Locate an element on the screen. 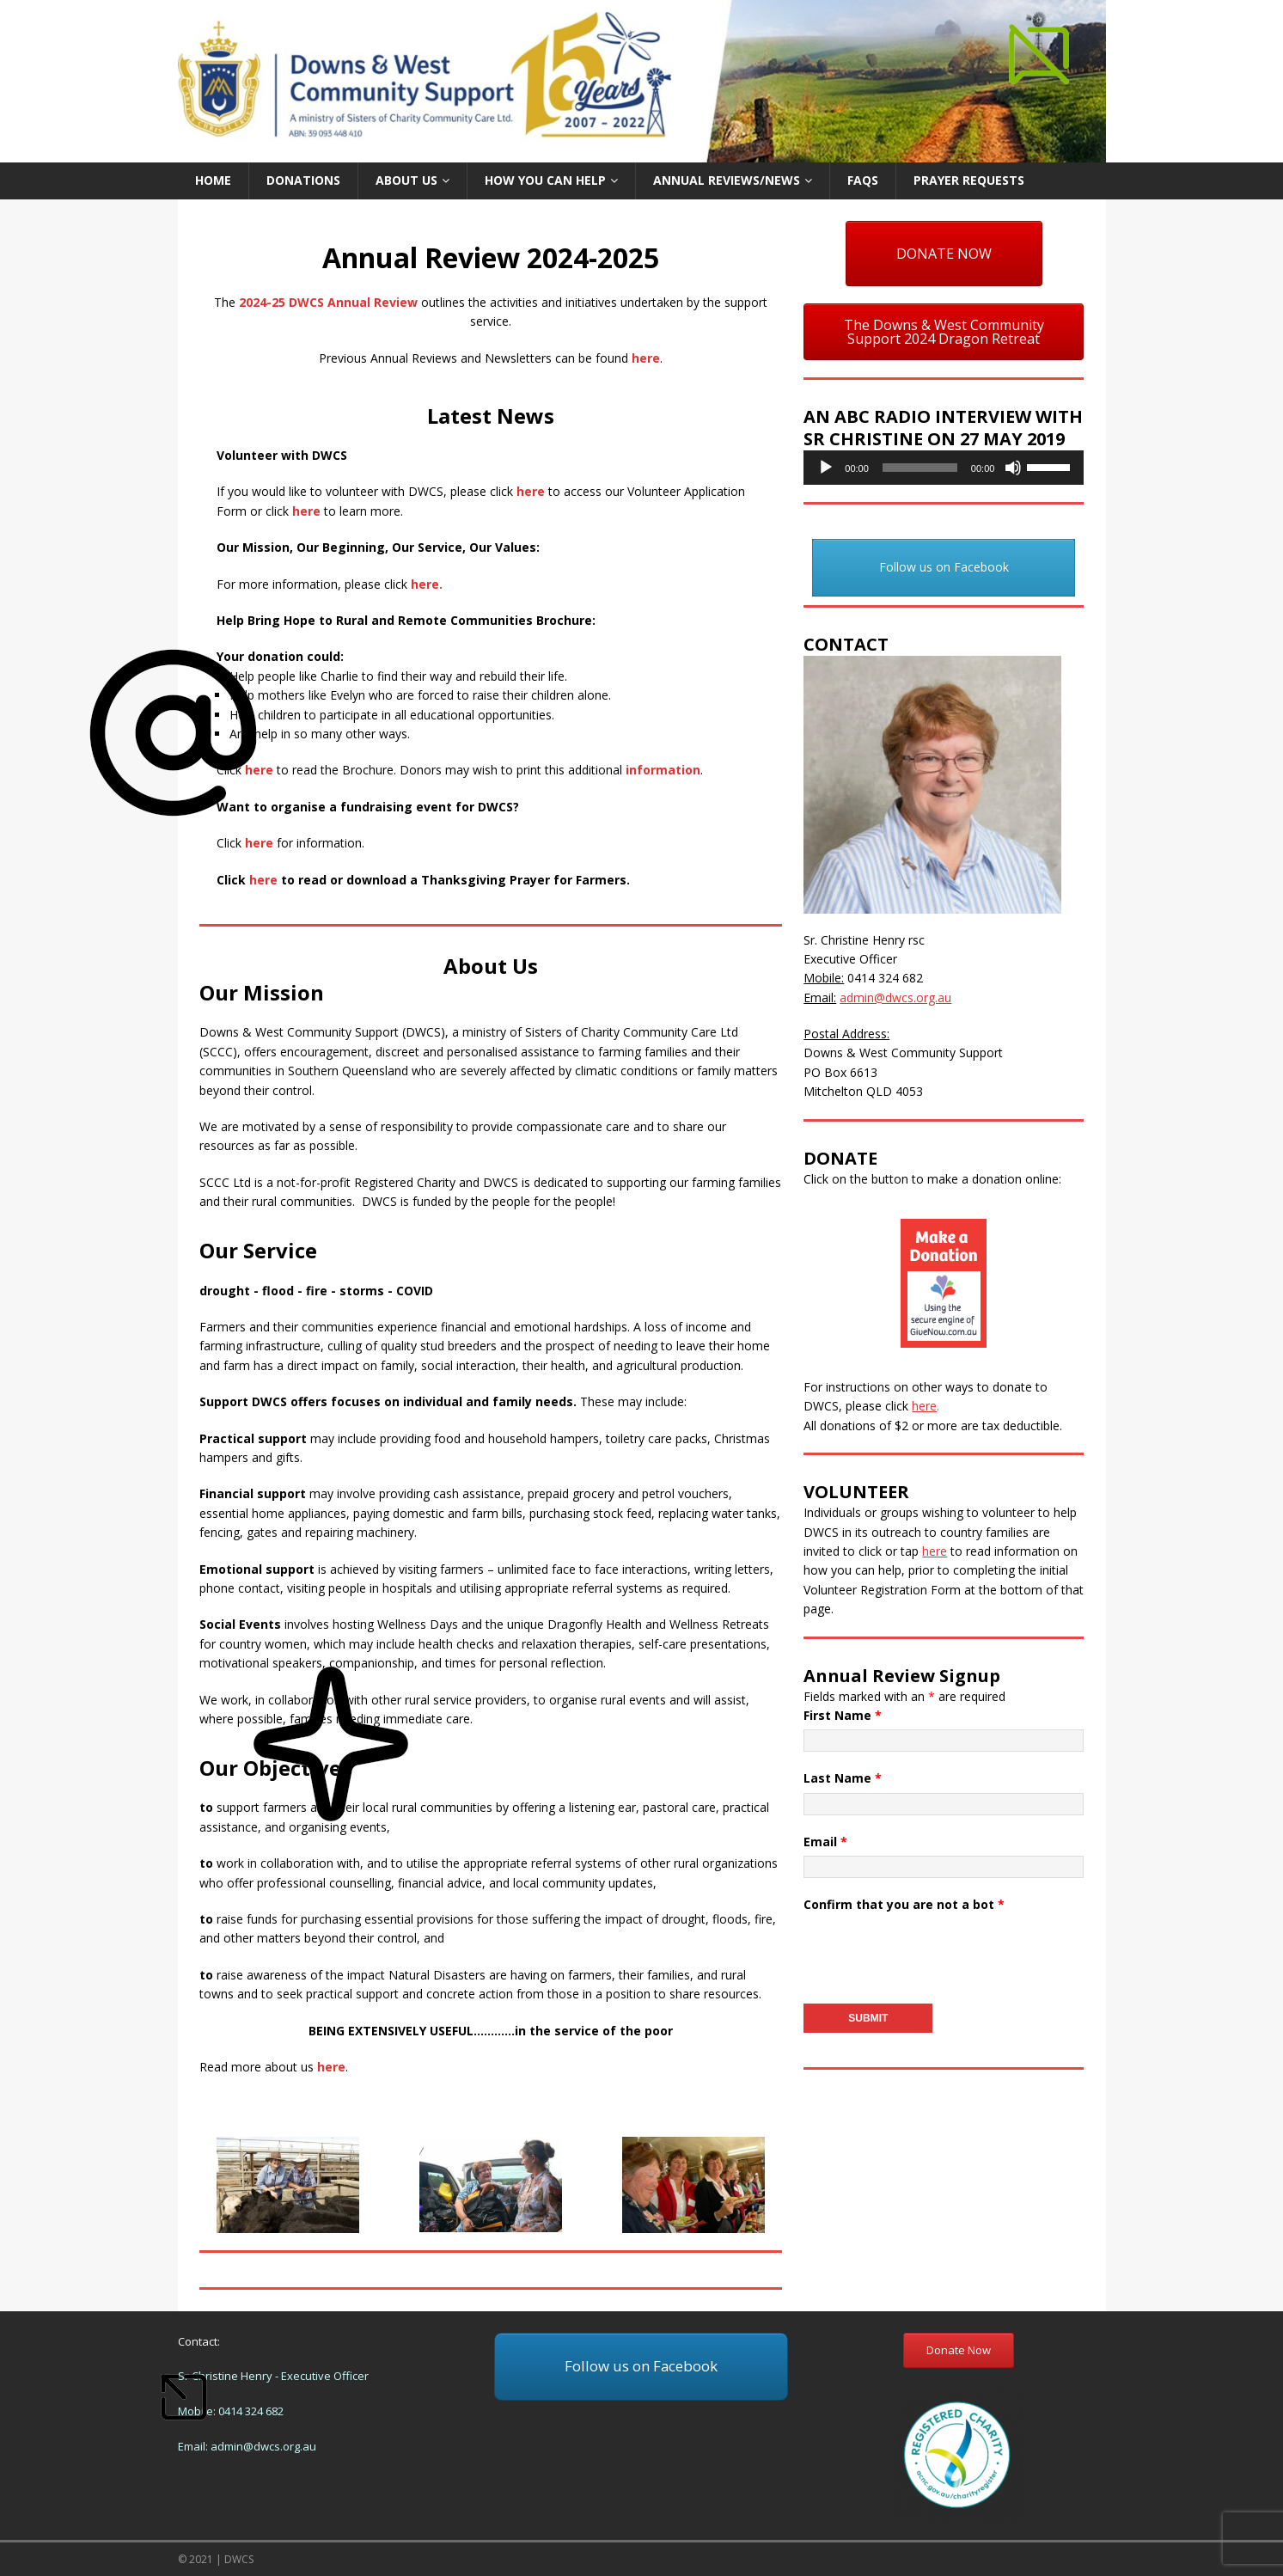 The image size is (1283, 2576). mention a user in a post or comment is located at coordinates (173, 732).